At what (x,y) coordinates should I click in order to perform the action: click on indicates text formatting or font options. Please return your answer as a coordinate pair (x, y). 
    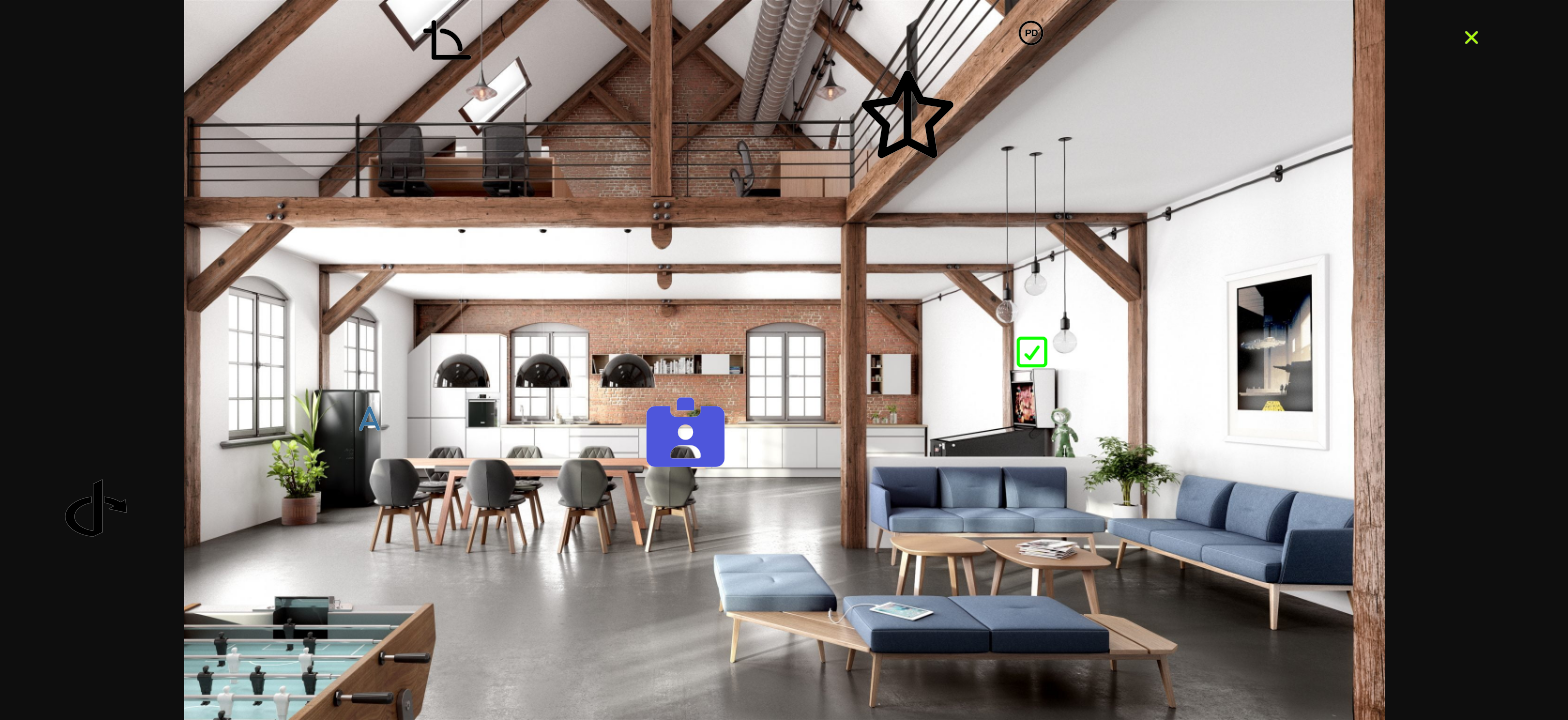
    Looking at the image, I should click on (369, 418).